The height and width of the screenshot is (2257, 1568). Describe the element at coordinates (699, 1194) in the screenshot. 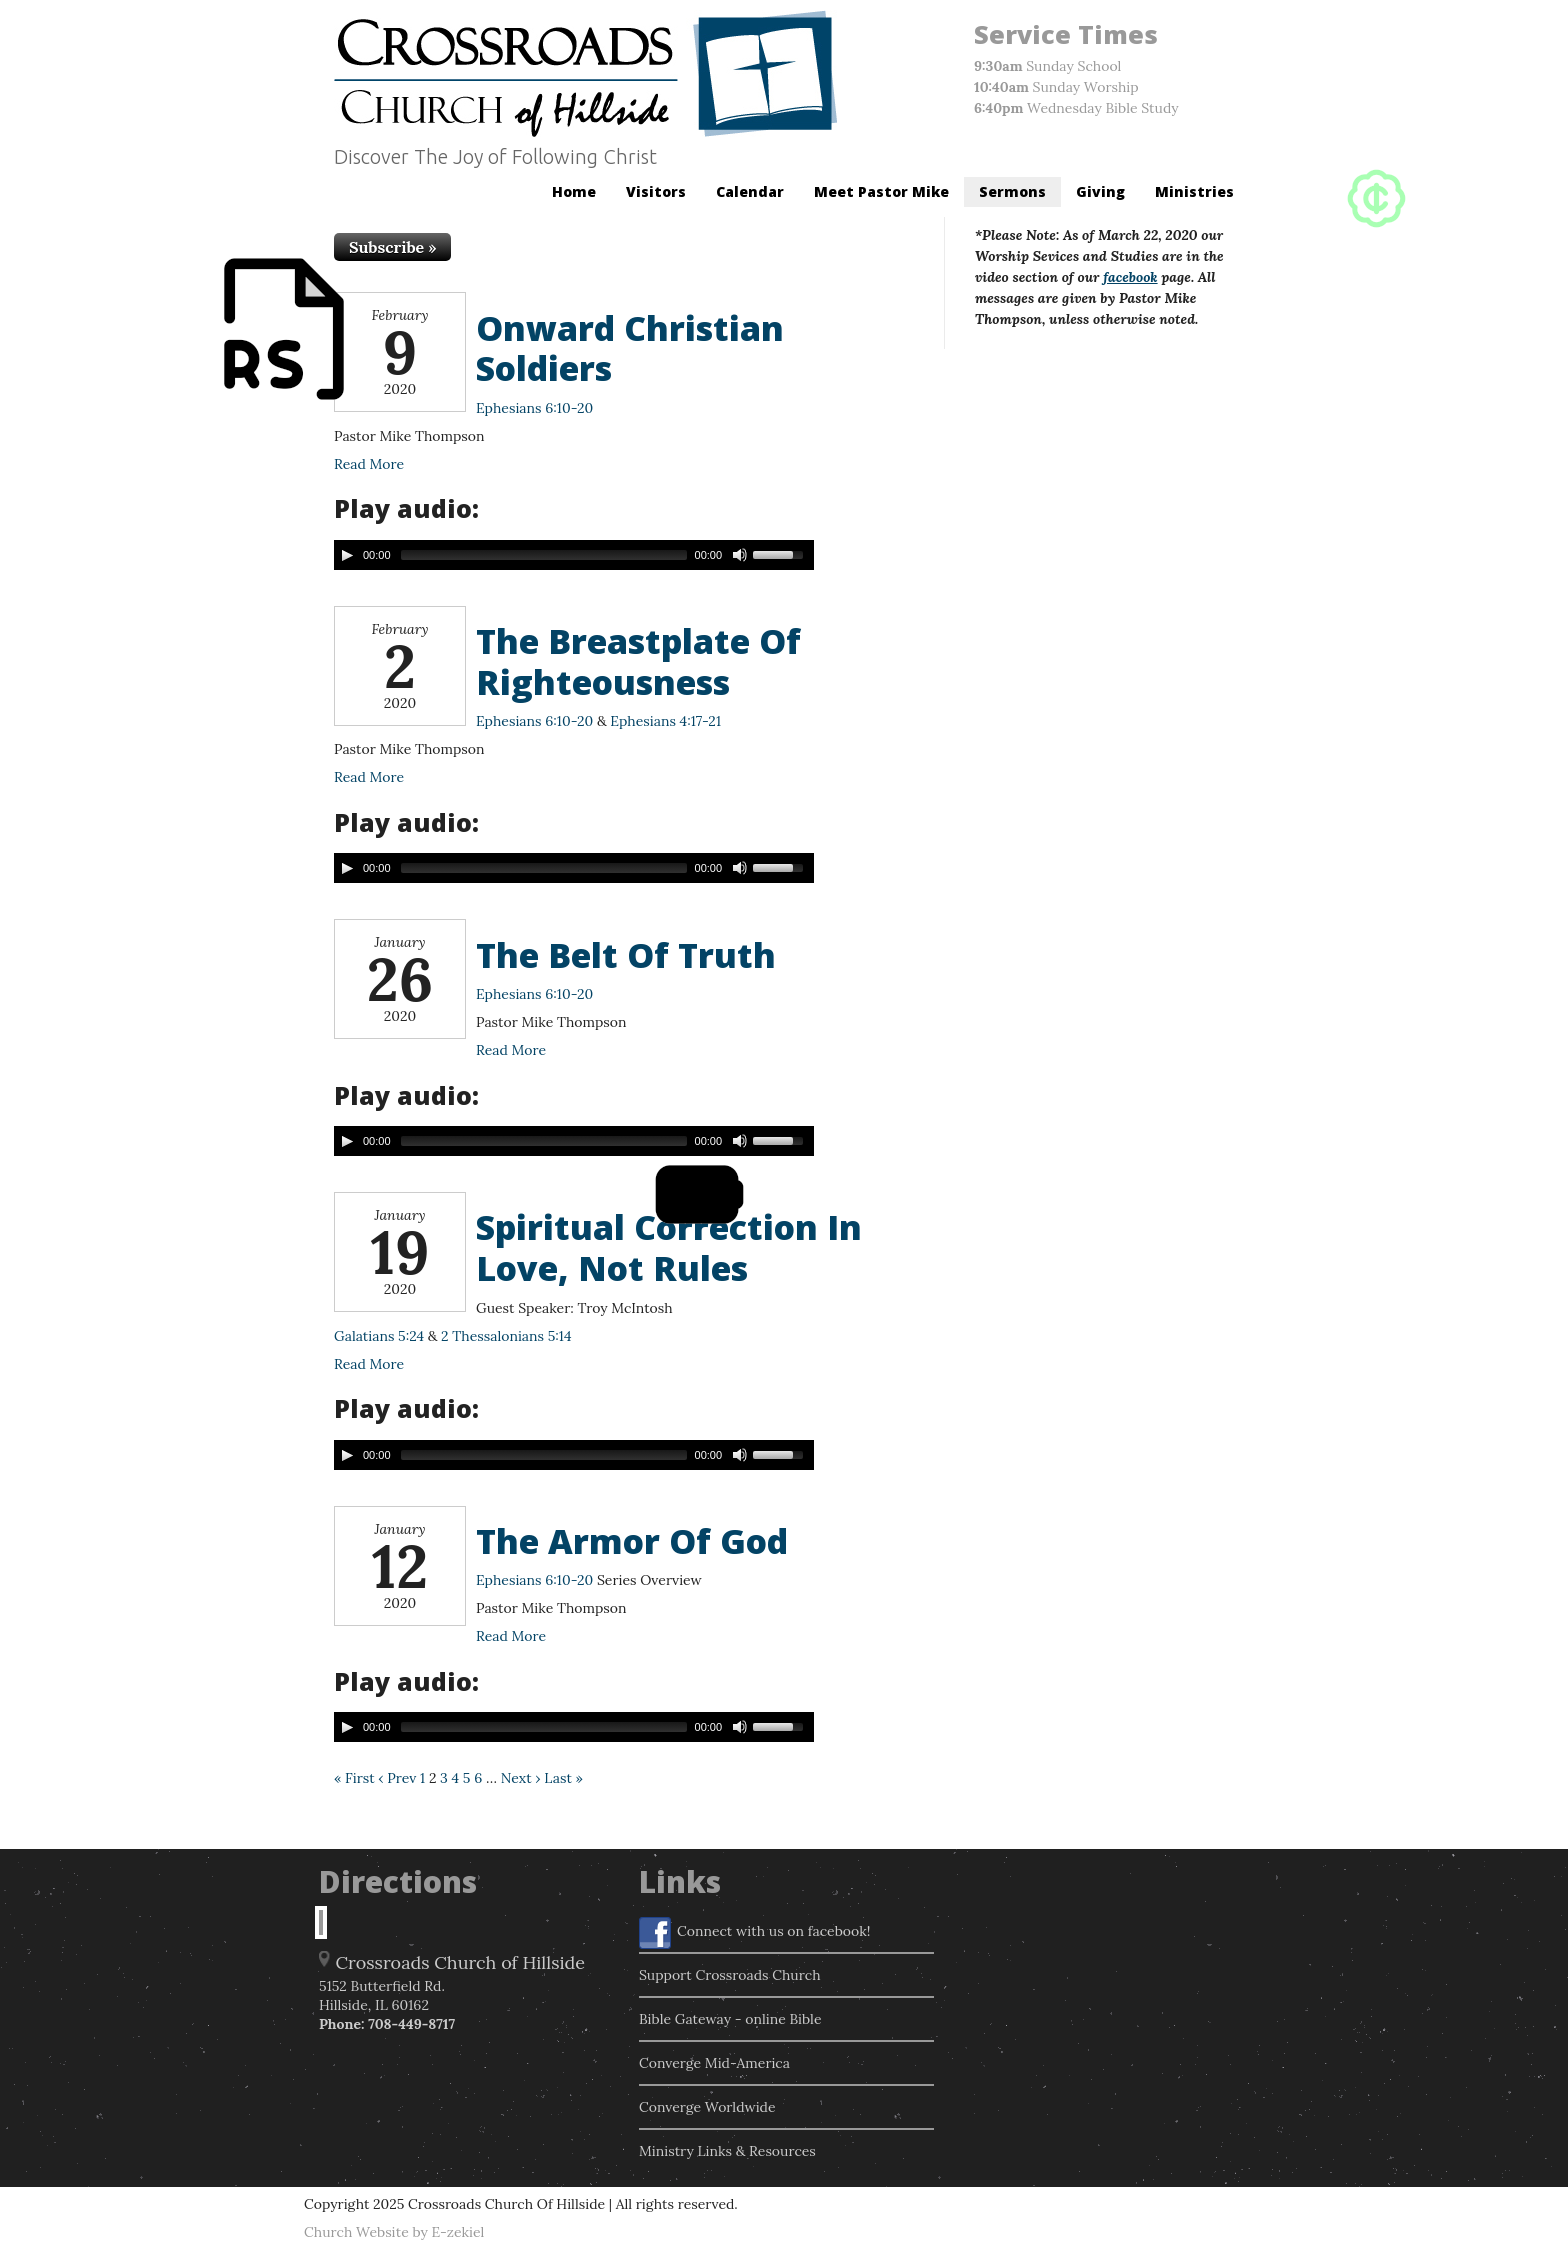

I see `indicates current battery level` at that location.